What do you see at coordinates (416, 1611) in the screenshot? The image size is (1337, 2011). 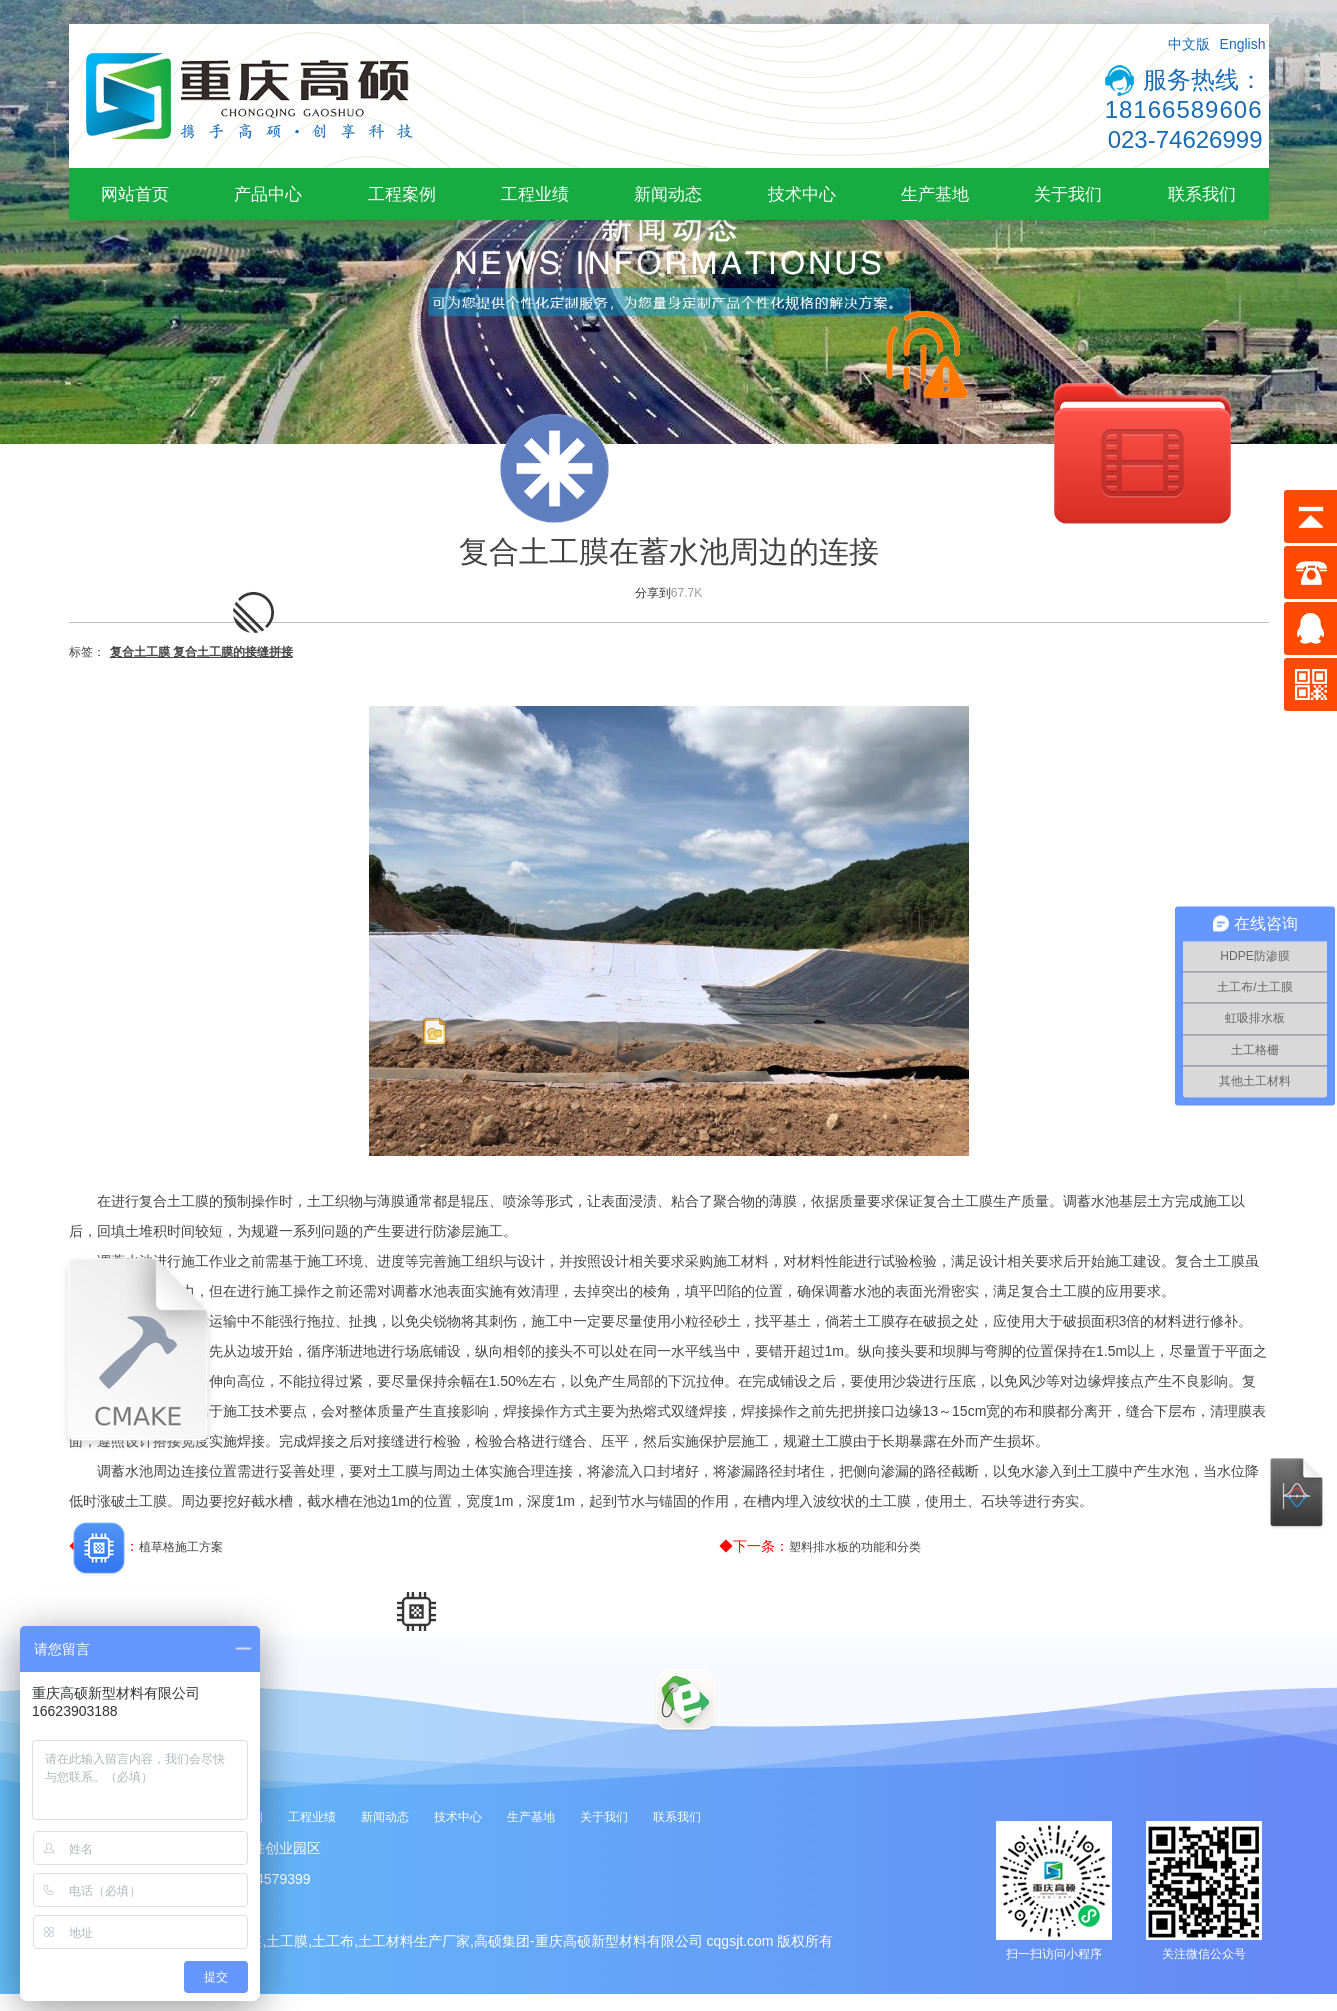 I see `access electronics or hardware settings` at bounding box center [416, 1611].